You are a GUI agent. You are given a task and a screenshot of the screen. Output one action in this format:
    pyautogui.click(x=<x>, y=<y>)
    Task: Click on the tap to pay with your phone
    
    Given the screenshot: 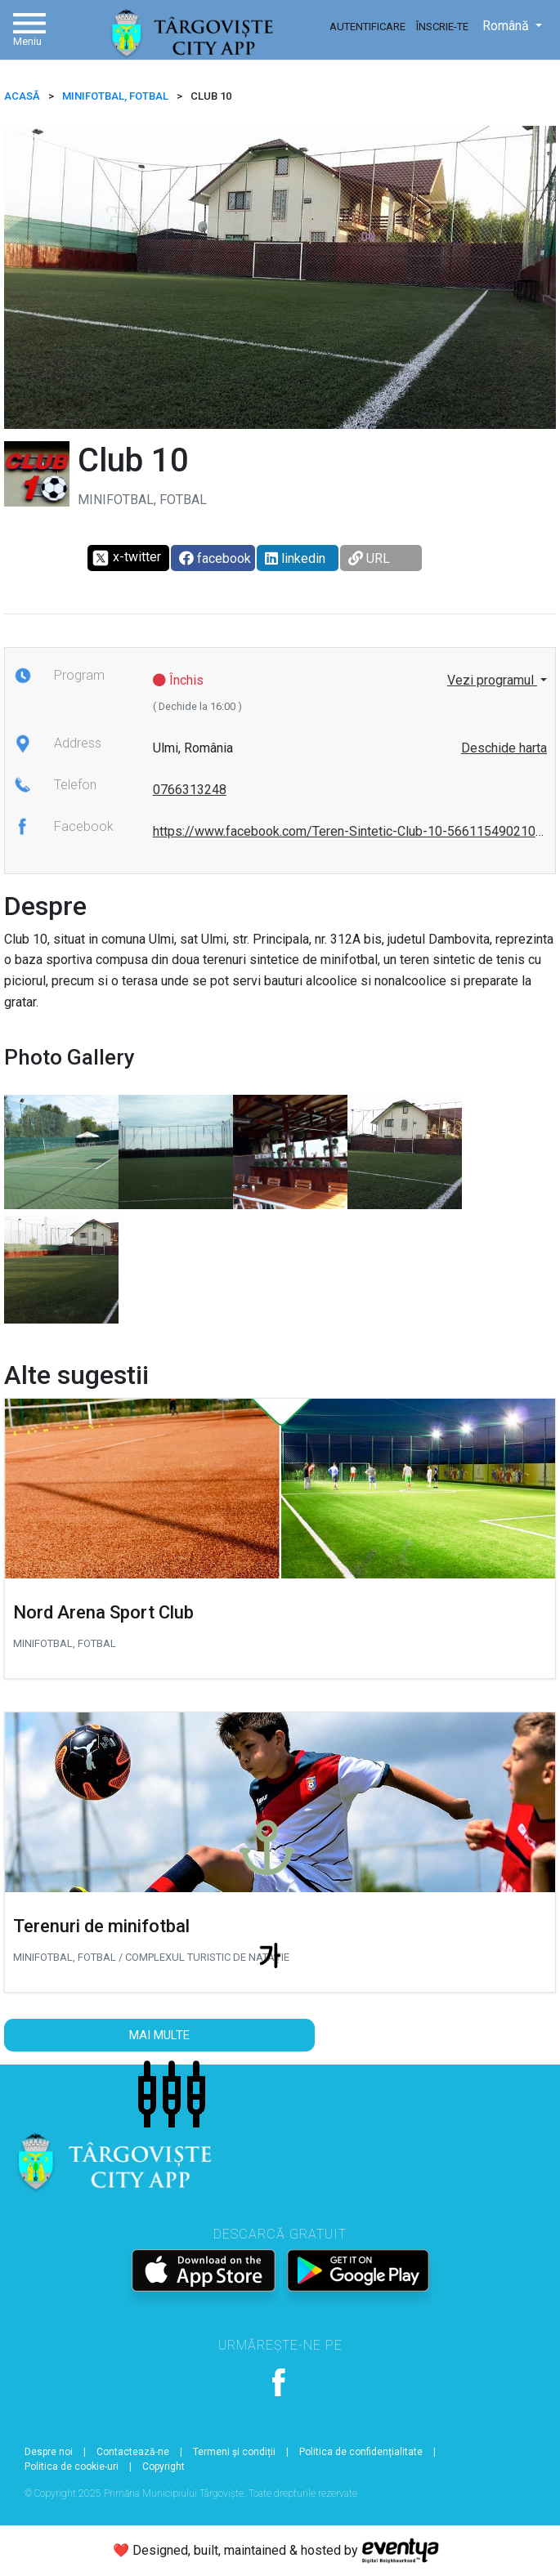 What is the action you would take?
    pyautogui.click(x=368, y=236)
    